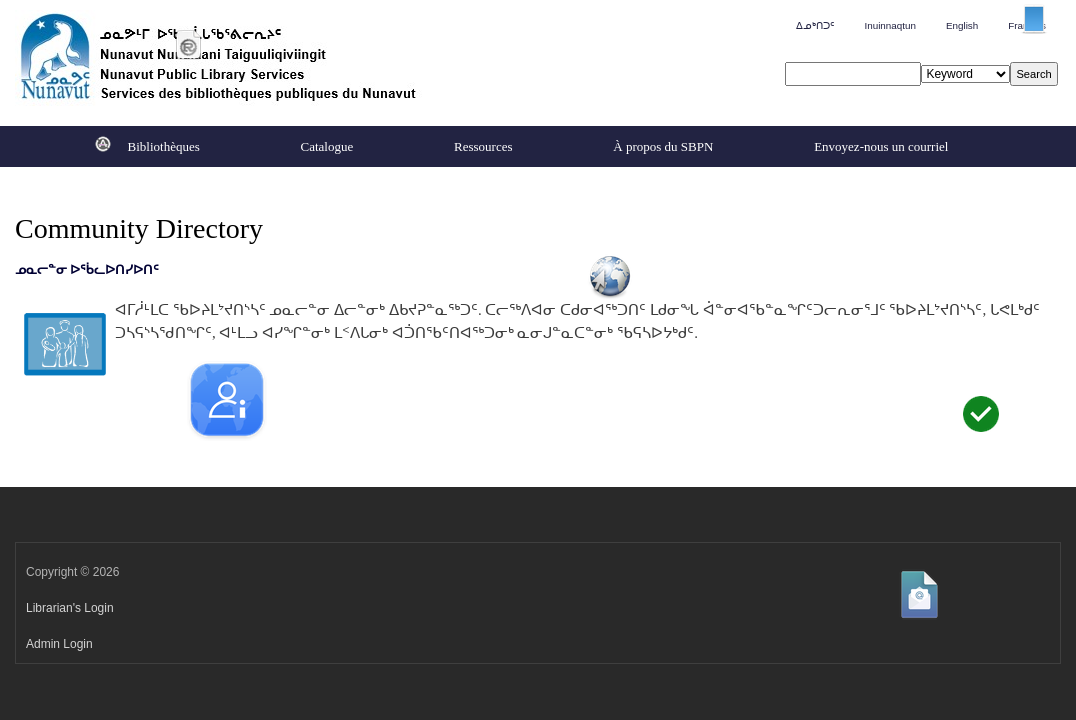  Describe the element at coordinates (1034, 19) in the screenshot. I see `view connected iPad Pro device` at that location.